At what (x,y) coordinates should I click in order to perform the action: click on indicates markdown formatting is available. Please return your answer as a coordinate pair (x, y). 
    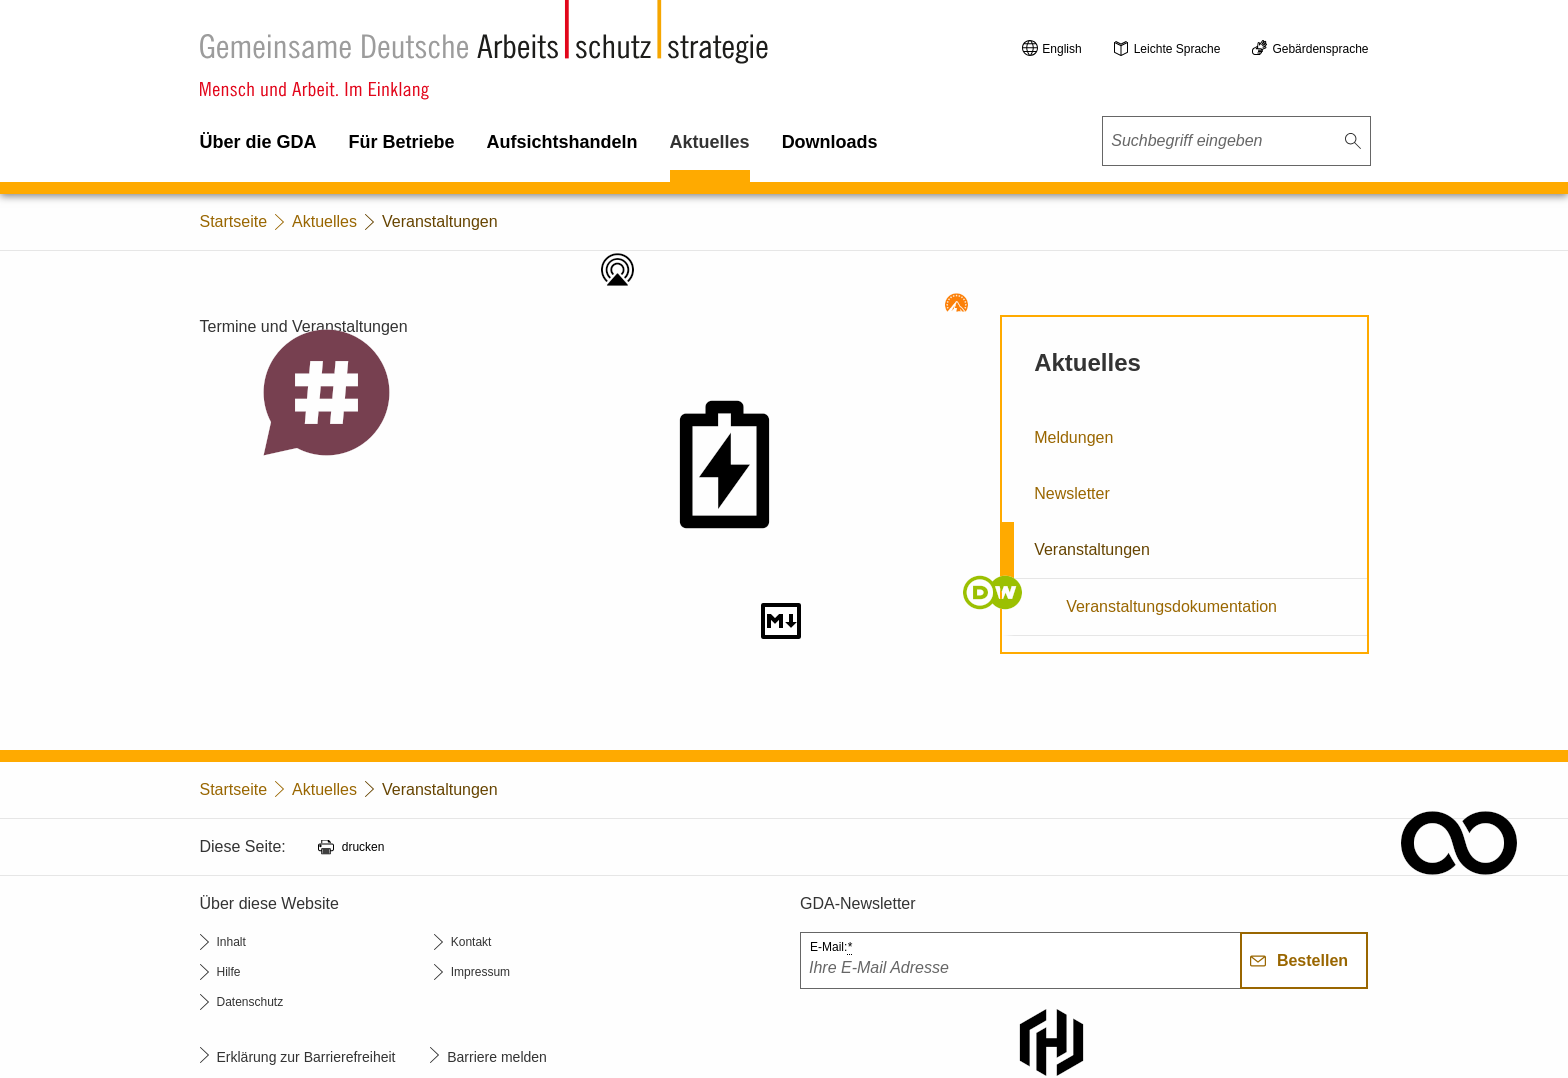
    Looking at the image, I should click on (781, 621).